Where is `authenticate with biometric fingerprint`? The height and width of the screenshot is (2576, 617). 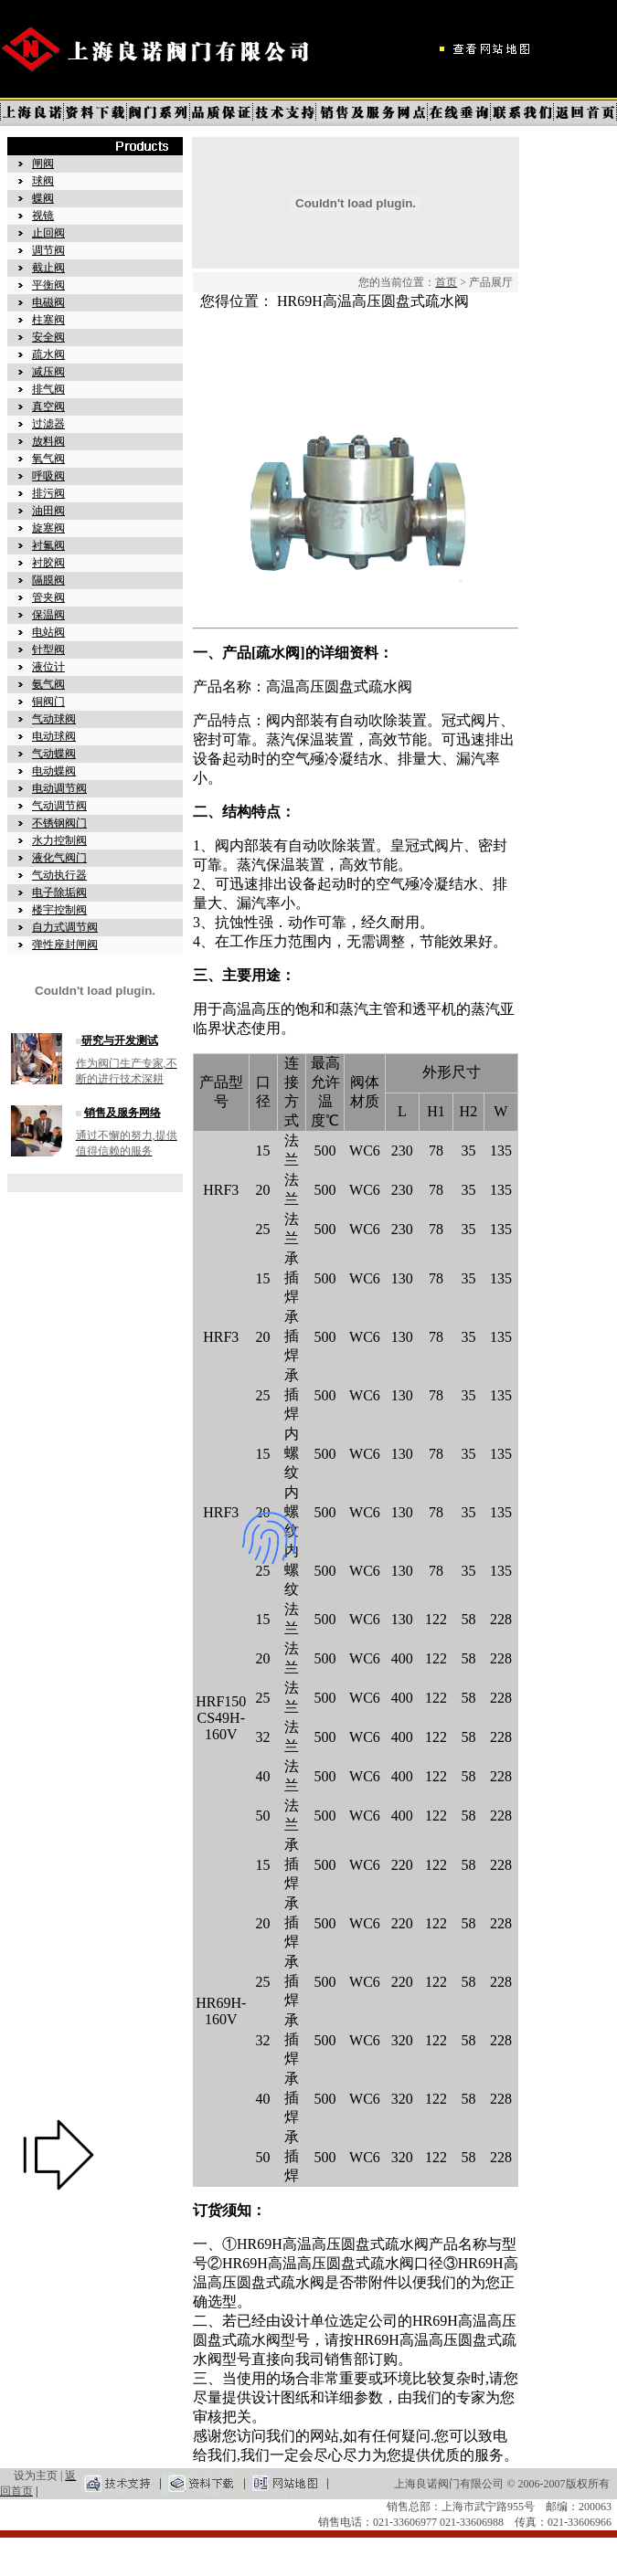 authenticate with biometric fingerprint is located at coordinates (270, 1538).